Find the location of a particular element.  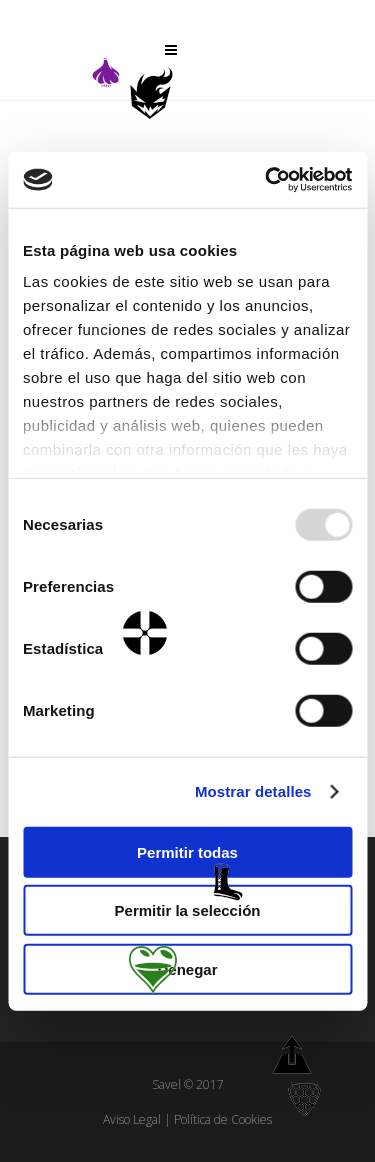

select footwear or boot equipment is located at coordinates (228, 882).